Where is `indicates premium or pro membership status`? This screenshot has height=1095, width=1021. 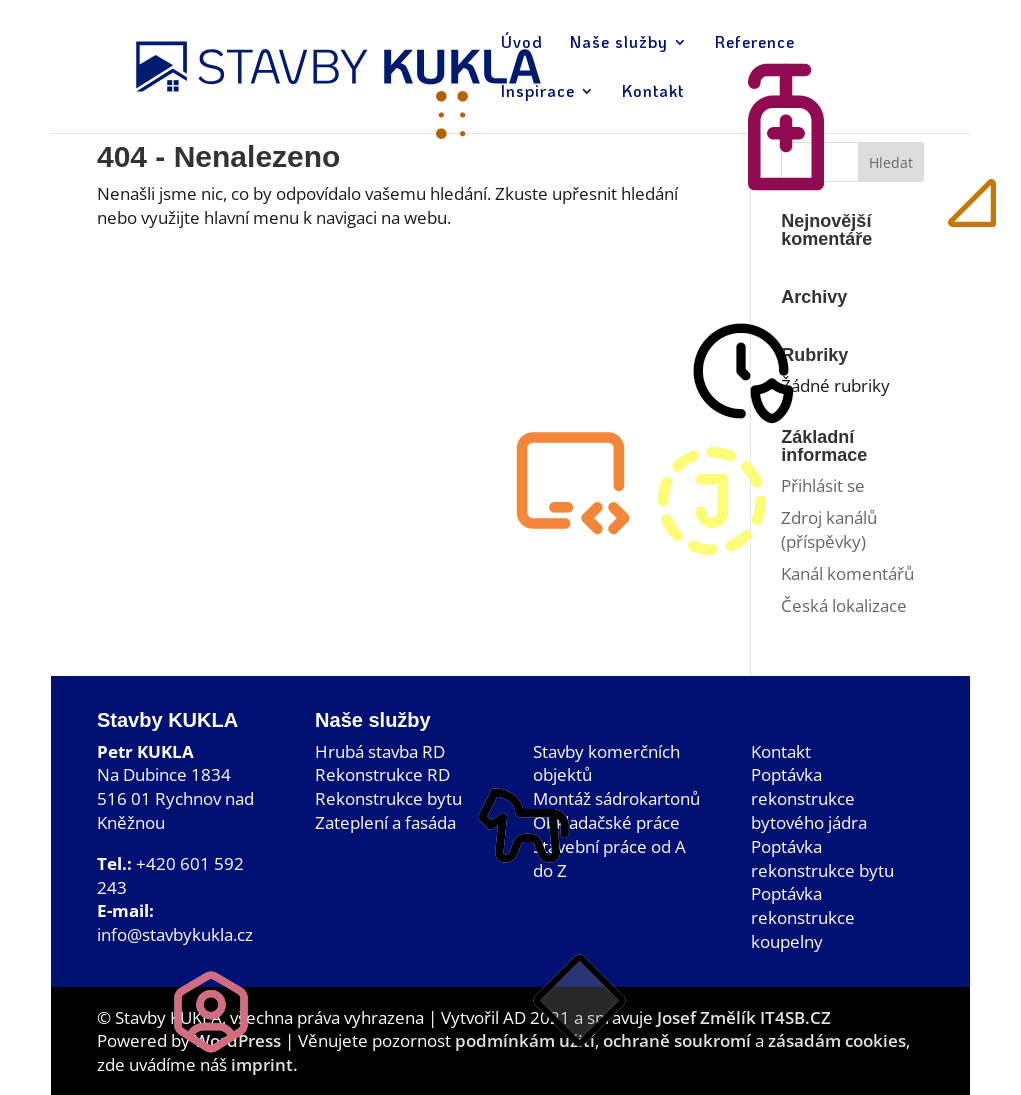
indicates premium or pro membership status is located at coordinates (579, 1000).